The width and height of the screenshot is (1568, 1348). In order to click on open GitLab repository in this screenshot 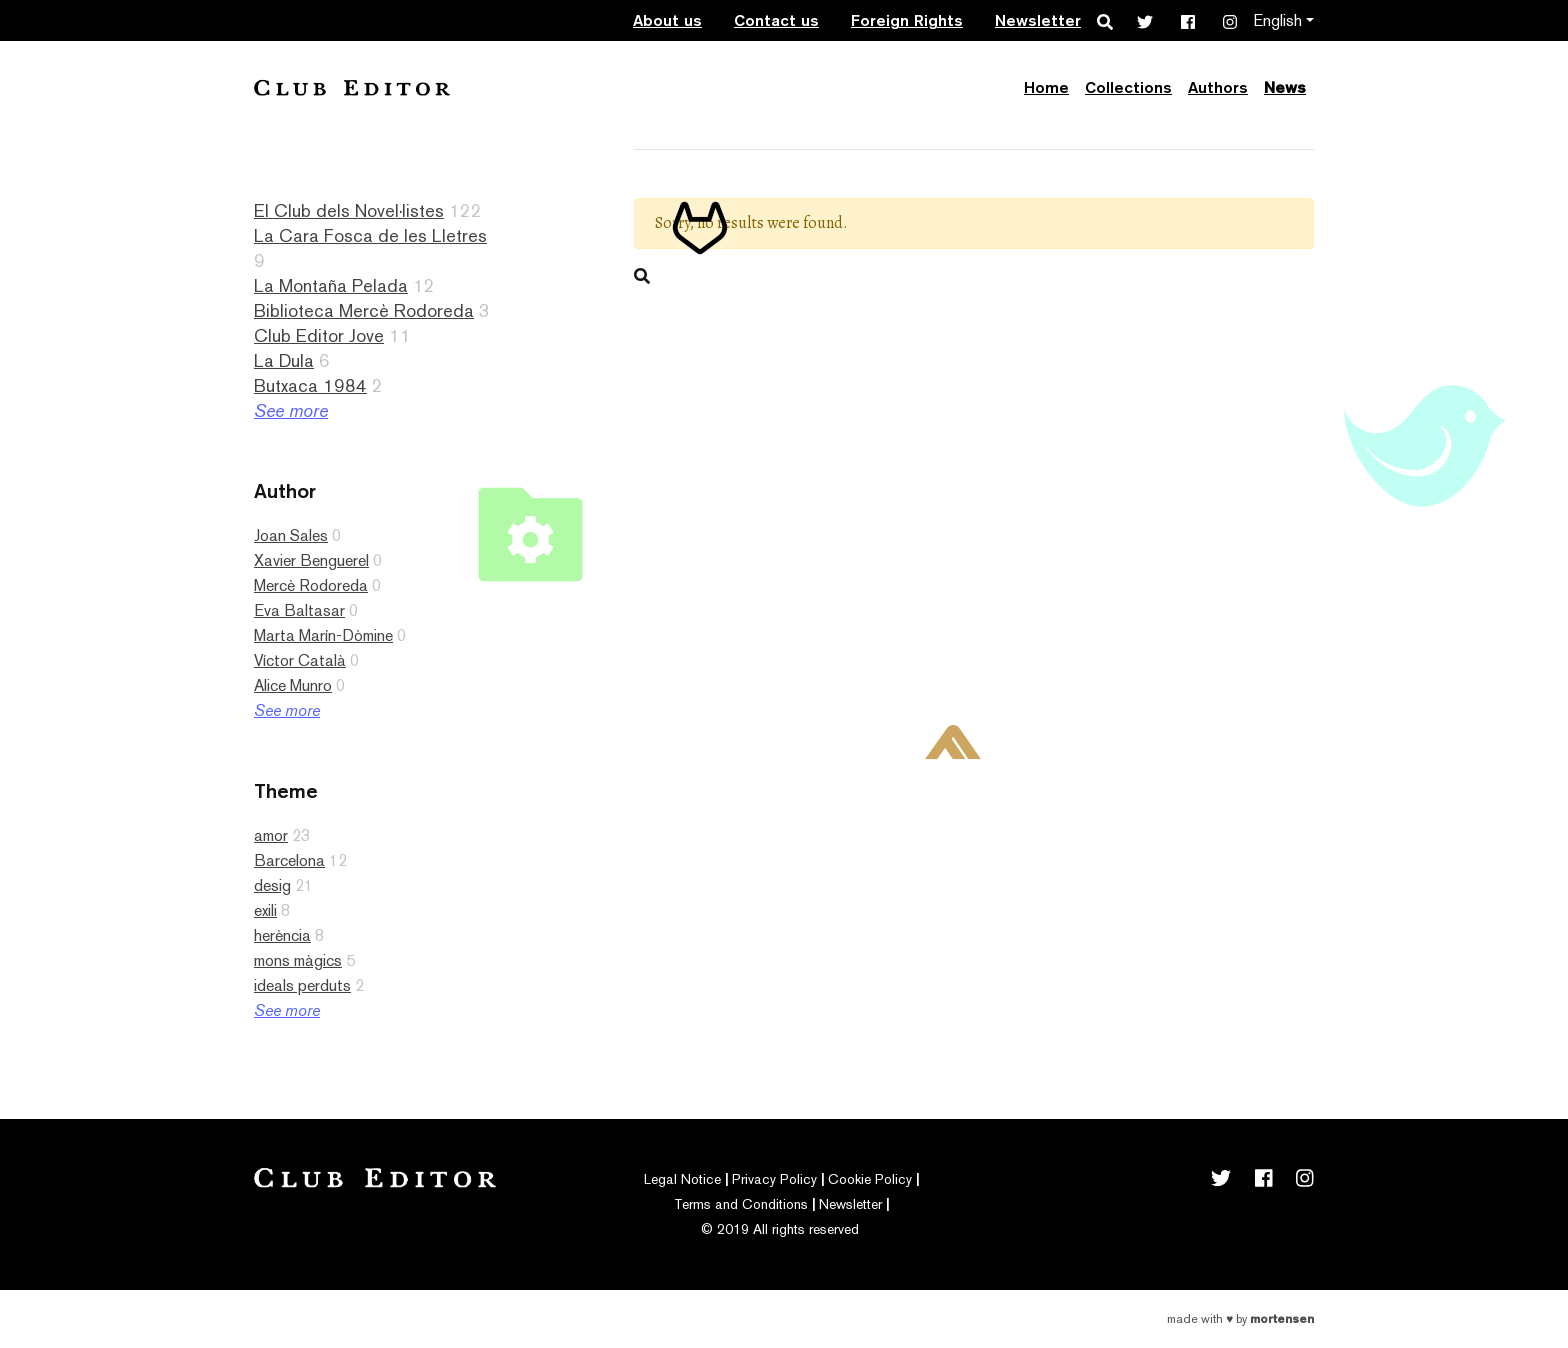, I will do `click(700, 228)`.